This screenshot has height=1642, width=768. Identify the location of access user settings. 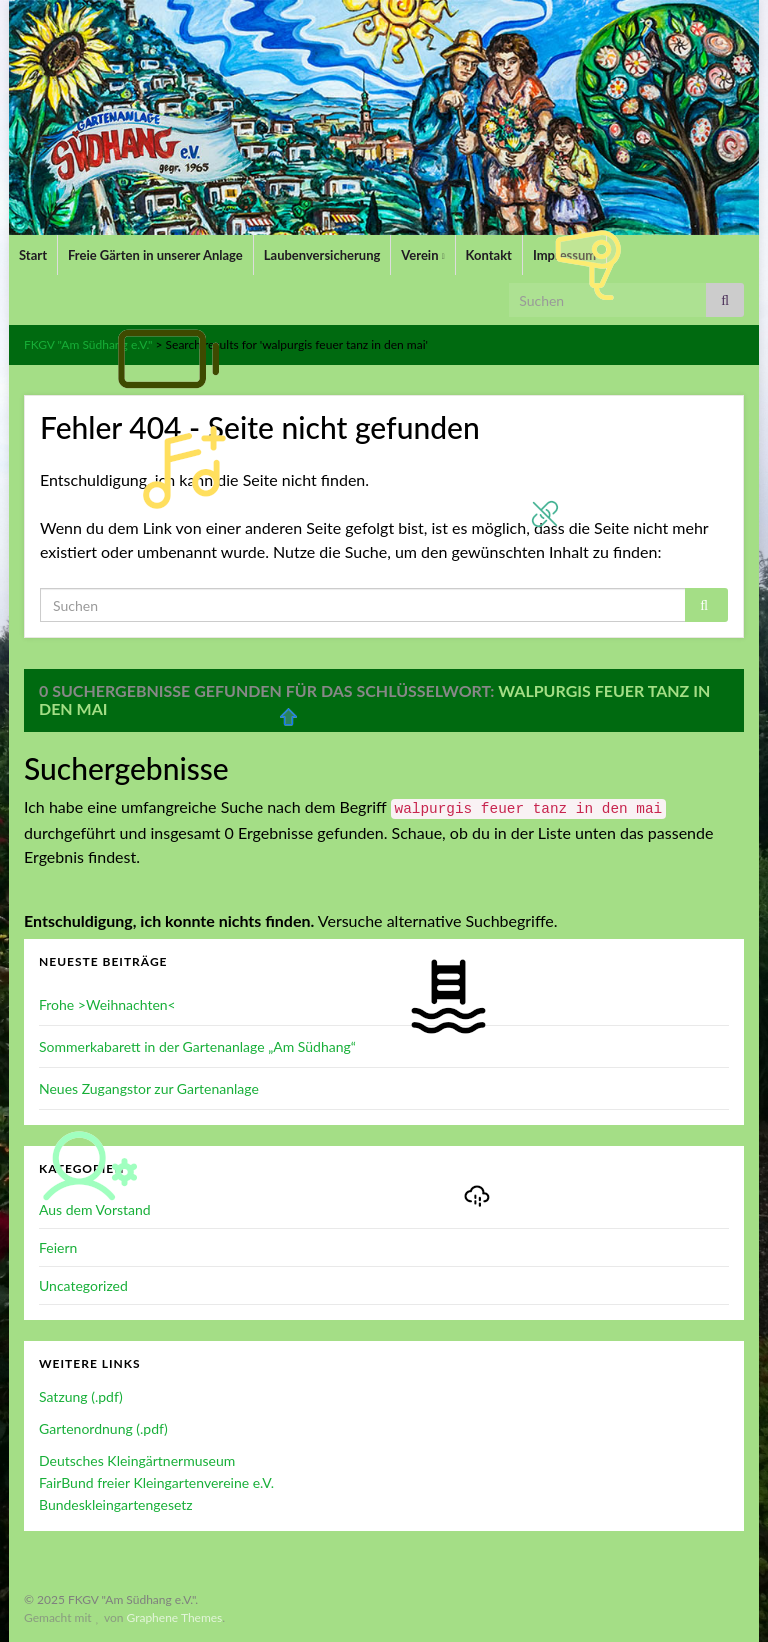
(87, 1169).